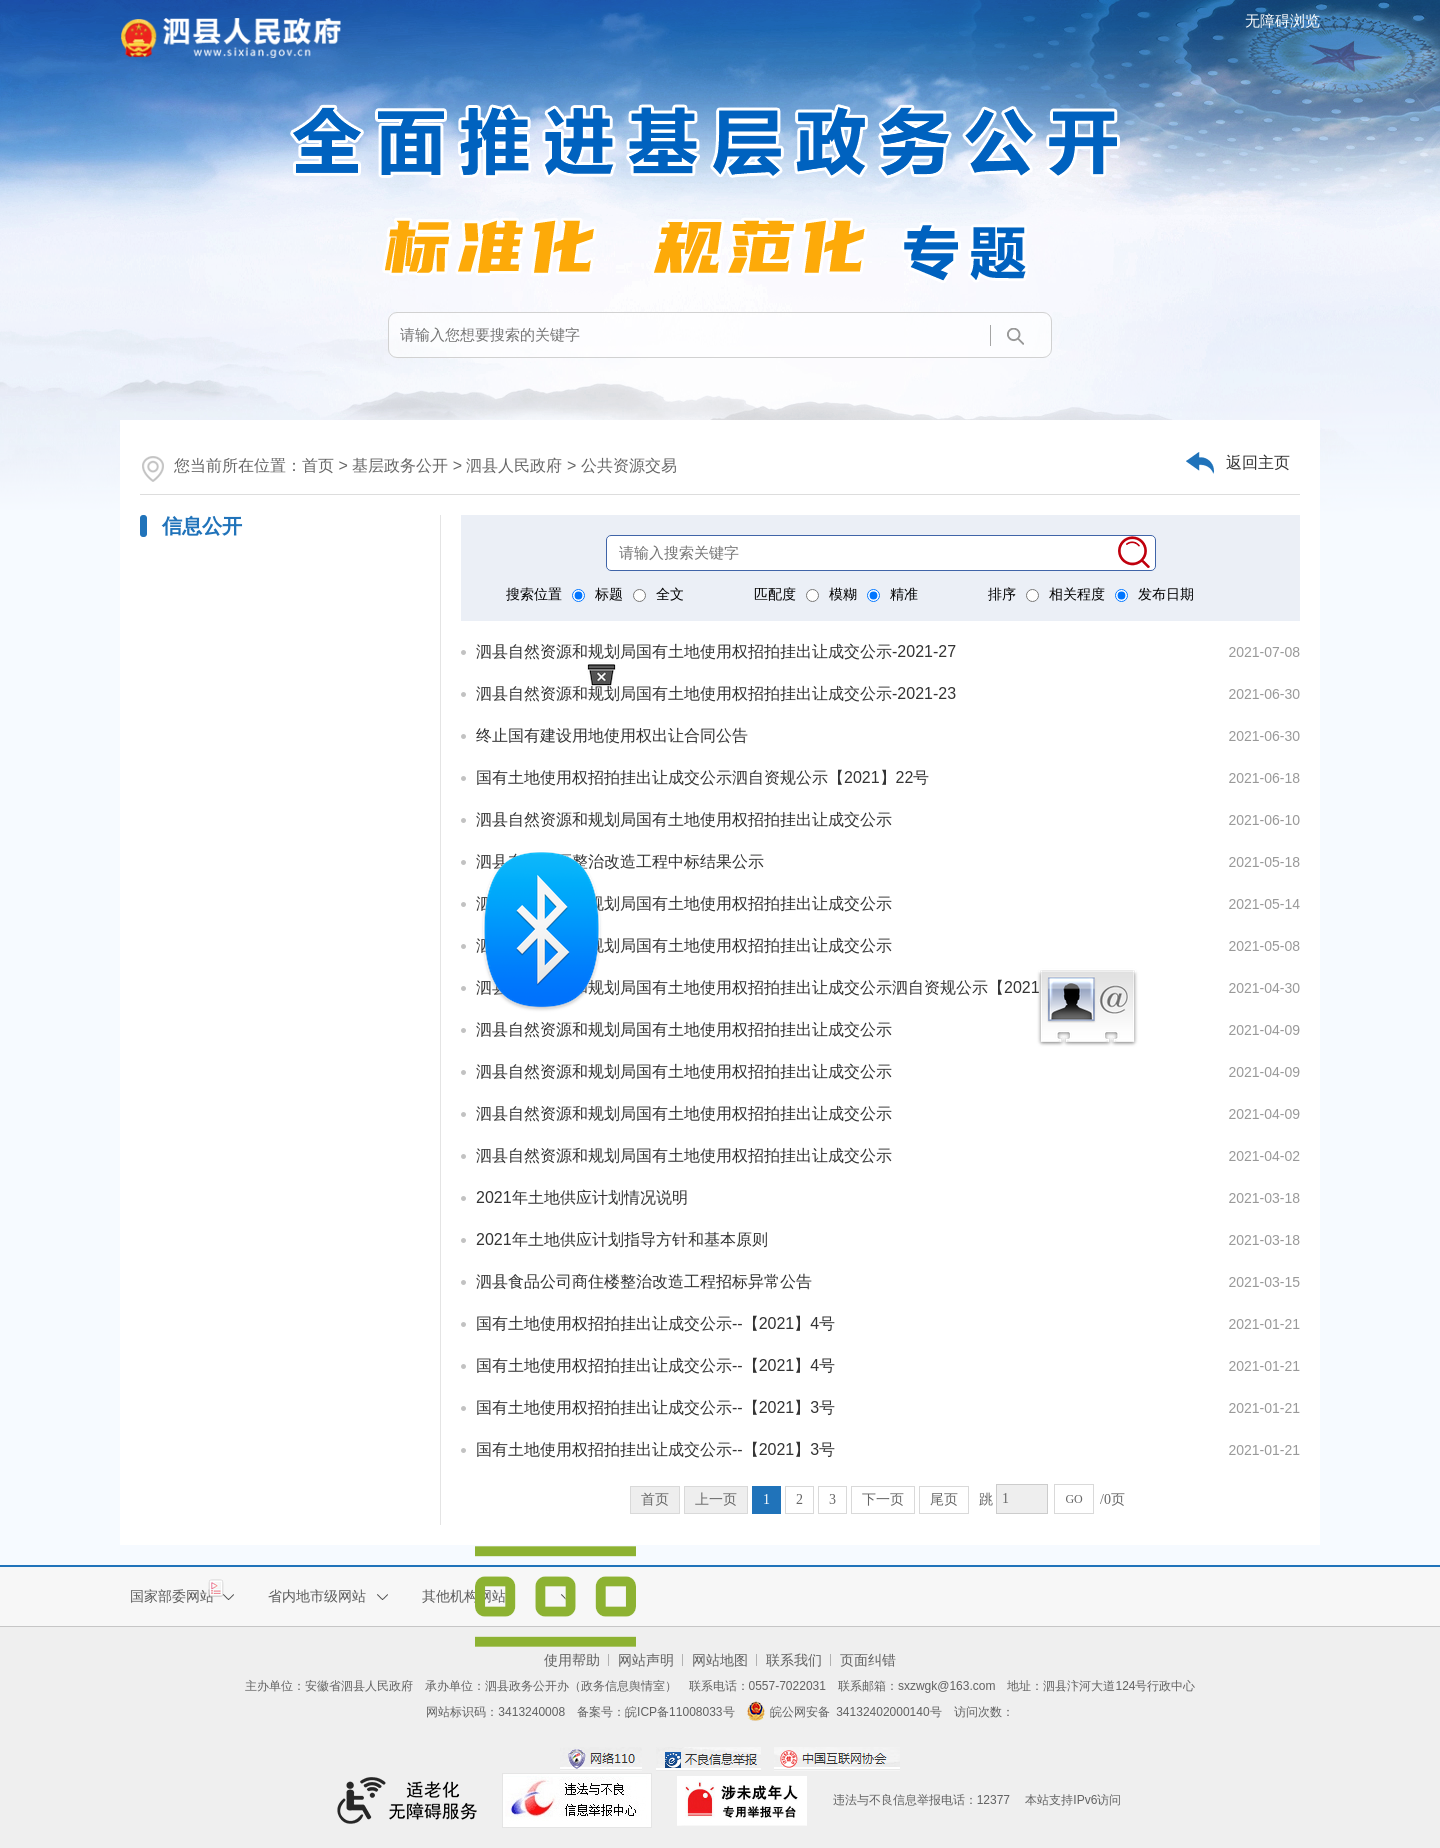 Image resolution: width=1440 pixels, height=1848 pixels. I want to click on view junk mail folder, so click(601, 673).